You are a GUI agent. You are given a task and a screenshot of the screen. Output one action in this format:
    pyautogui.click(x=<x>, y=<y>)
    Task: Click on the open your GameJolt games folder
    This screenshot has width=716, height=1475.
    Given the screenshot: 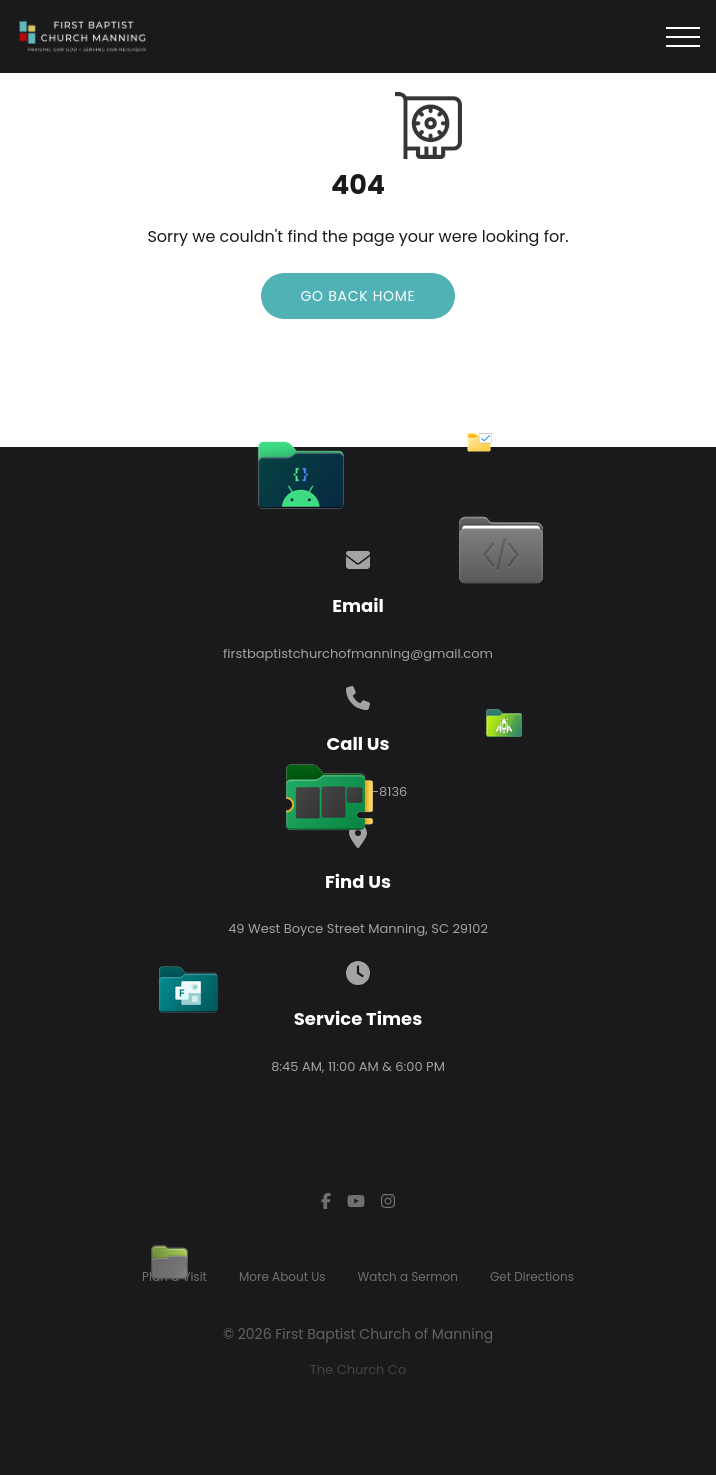 What is the action you would take?
    pyautogui.click(x=504, y=724)
    